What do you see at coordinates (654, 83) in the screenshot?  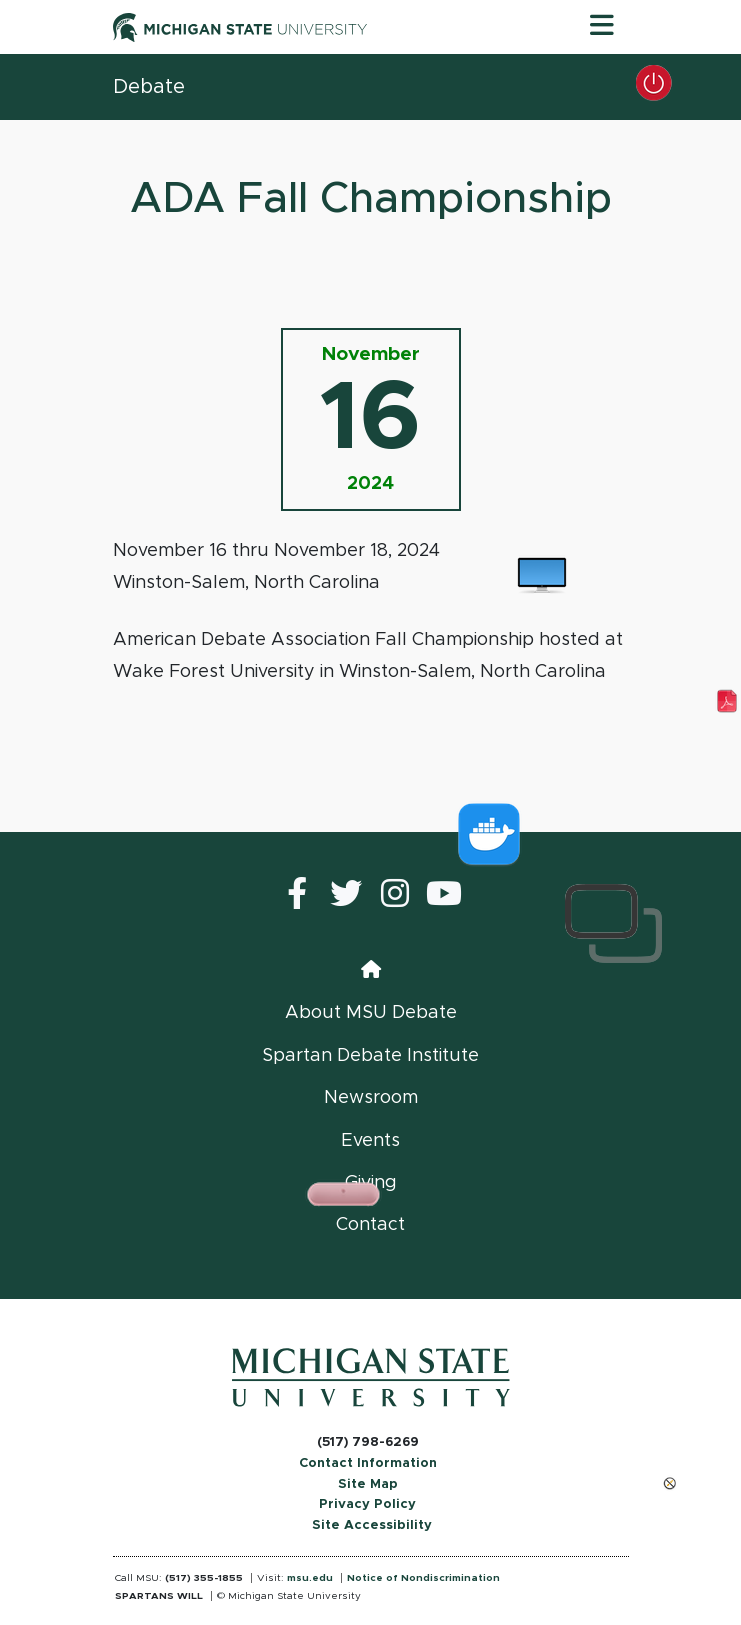 I see `shut down the system` at bounding box center [654, 83].